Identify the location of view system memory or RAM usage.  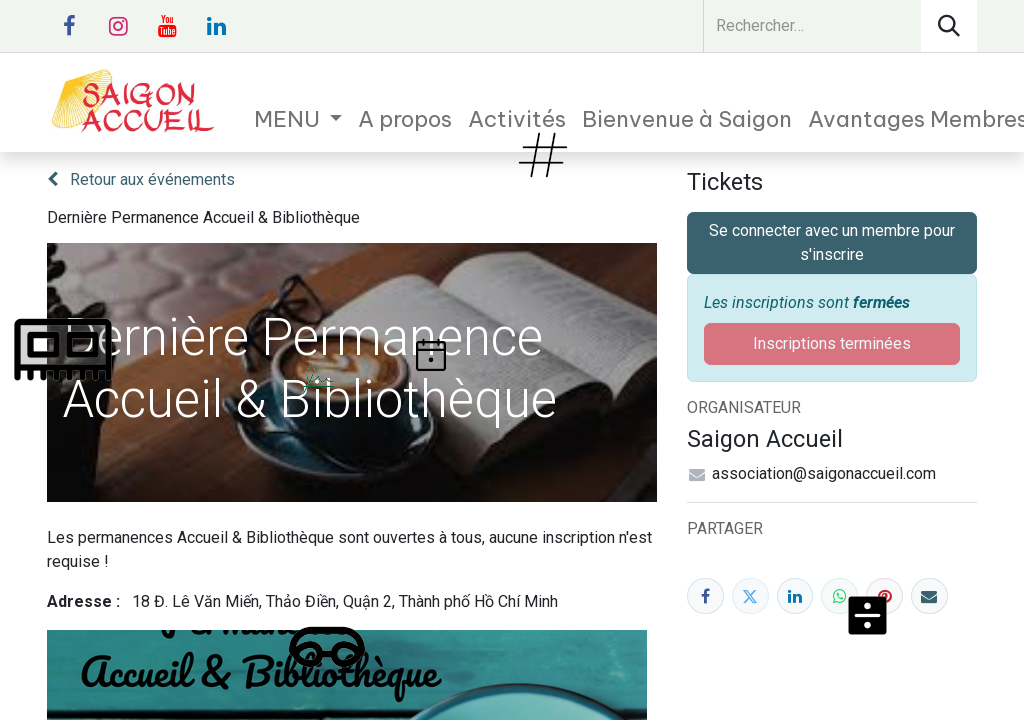
(63, 348).